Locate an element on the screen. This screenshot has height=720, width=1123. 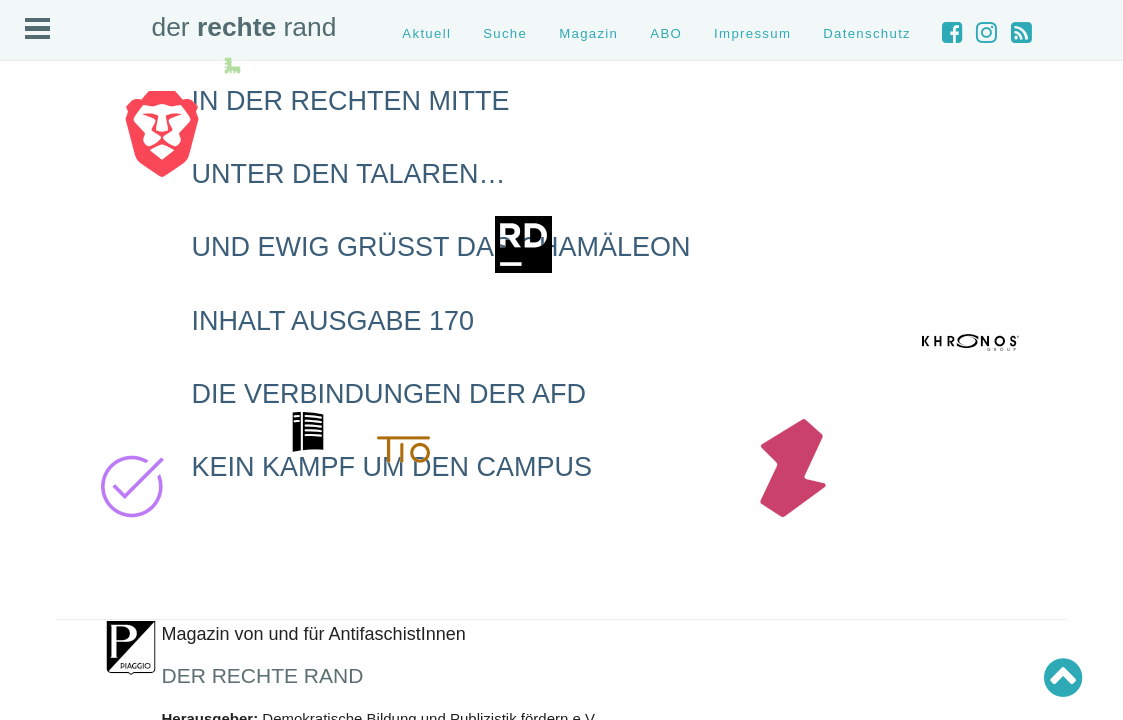
open brave browser is located at coordinates (162, 134).